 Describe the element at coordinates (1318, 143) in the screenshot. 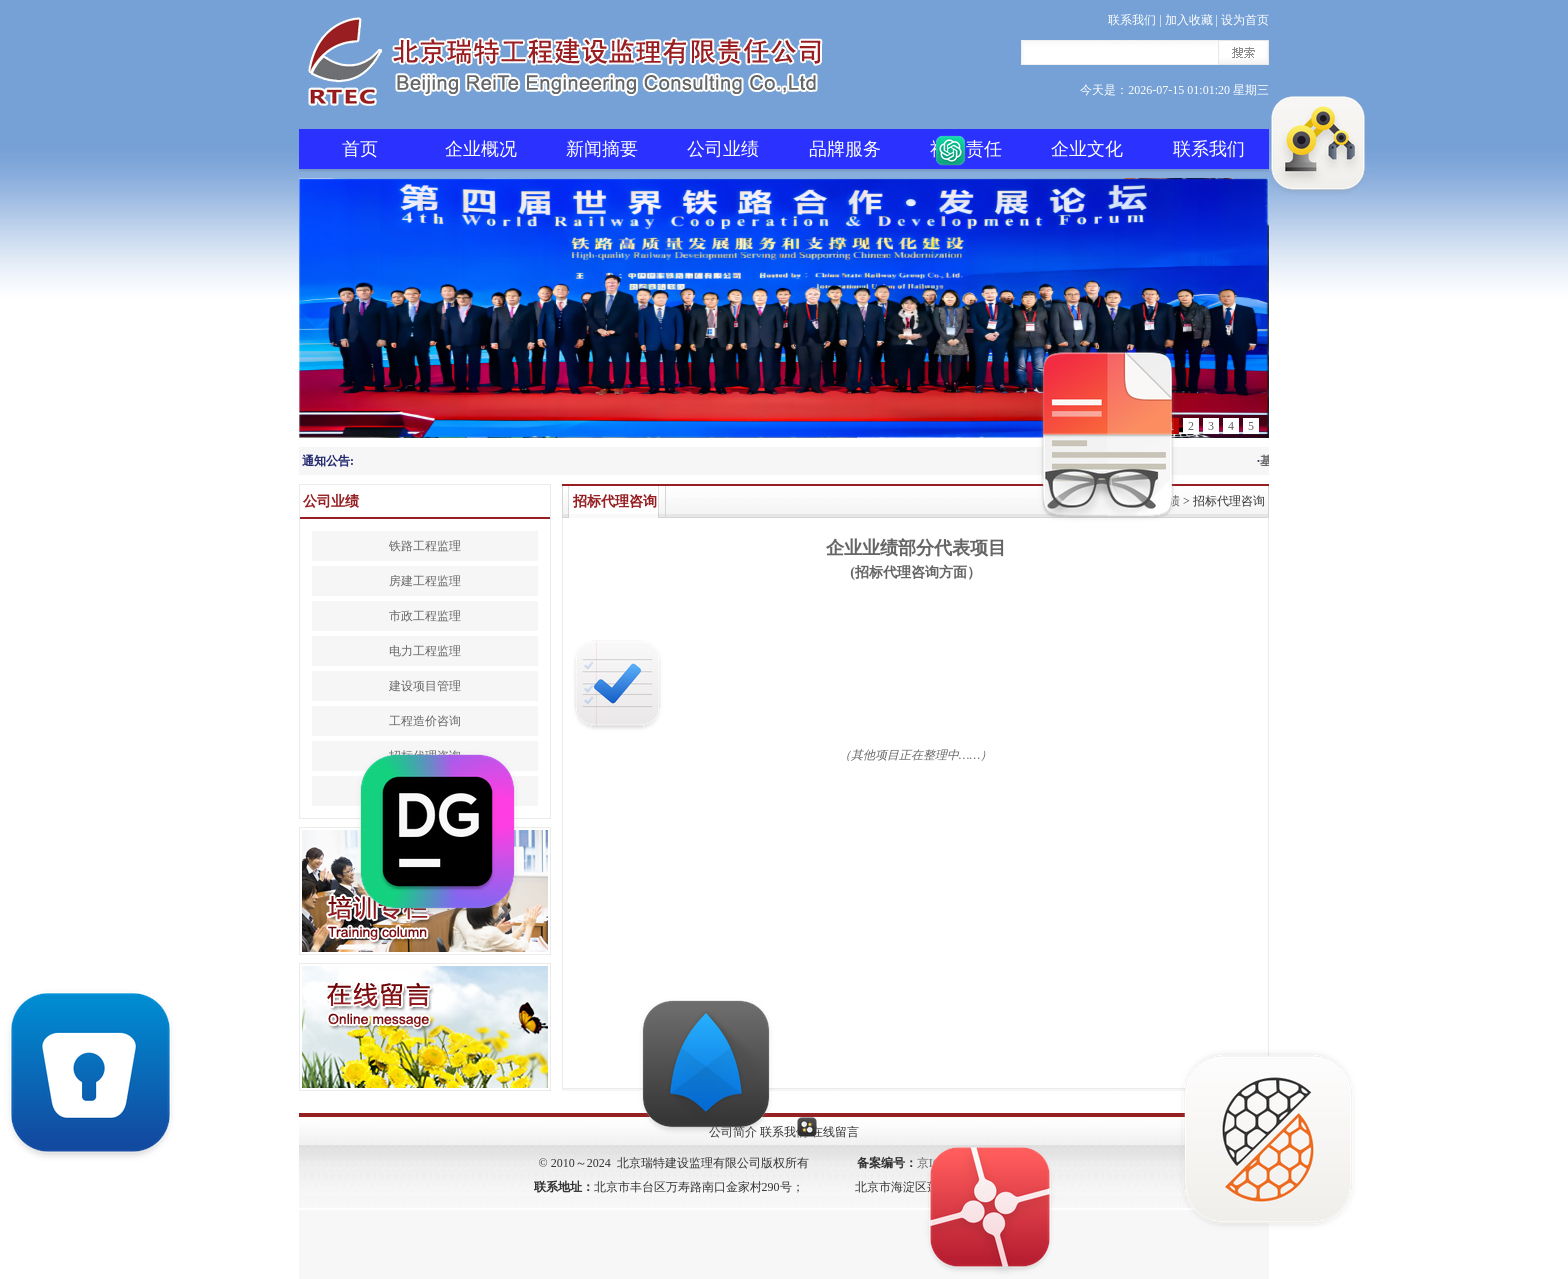

I see `open gnome builder development environment` at that location.